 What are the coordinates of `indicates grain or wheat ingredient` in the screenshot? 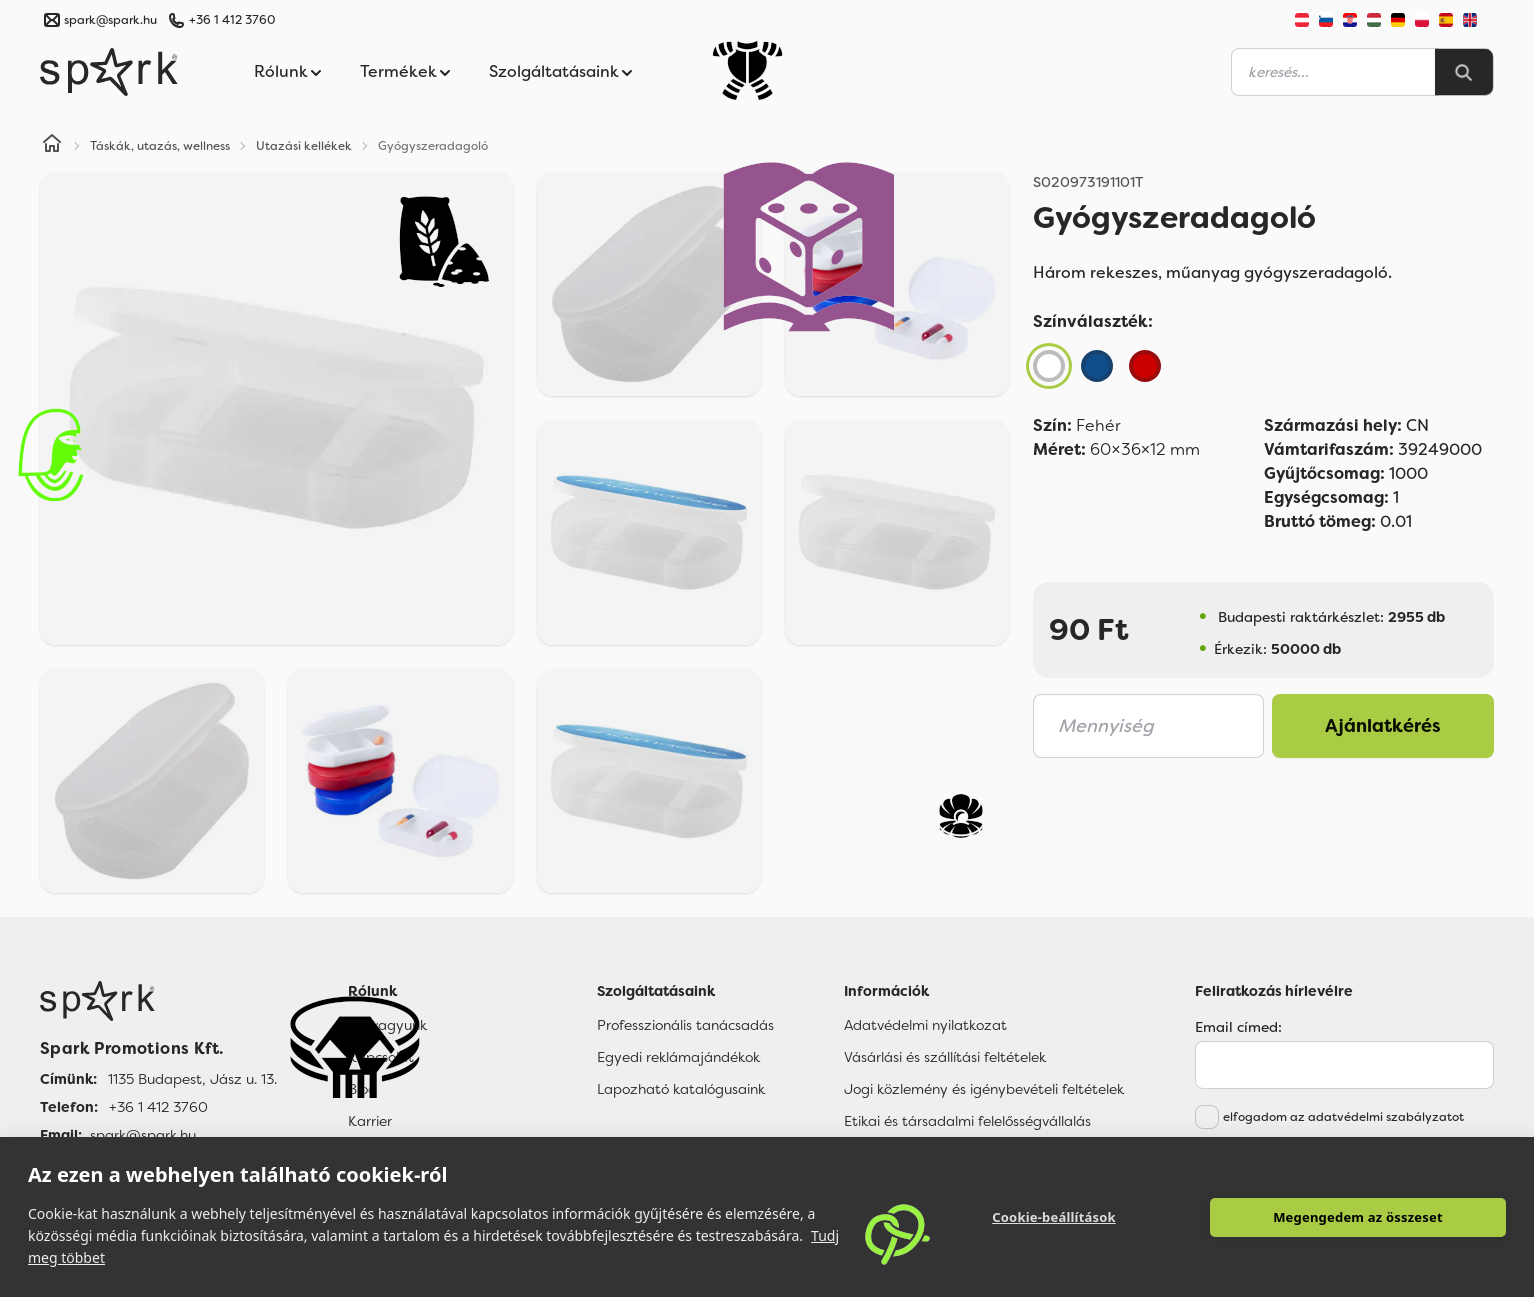 It's located at (444, 241).